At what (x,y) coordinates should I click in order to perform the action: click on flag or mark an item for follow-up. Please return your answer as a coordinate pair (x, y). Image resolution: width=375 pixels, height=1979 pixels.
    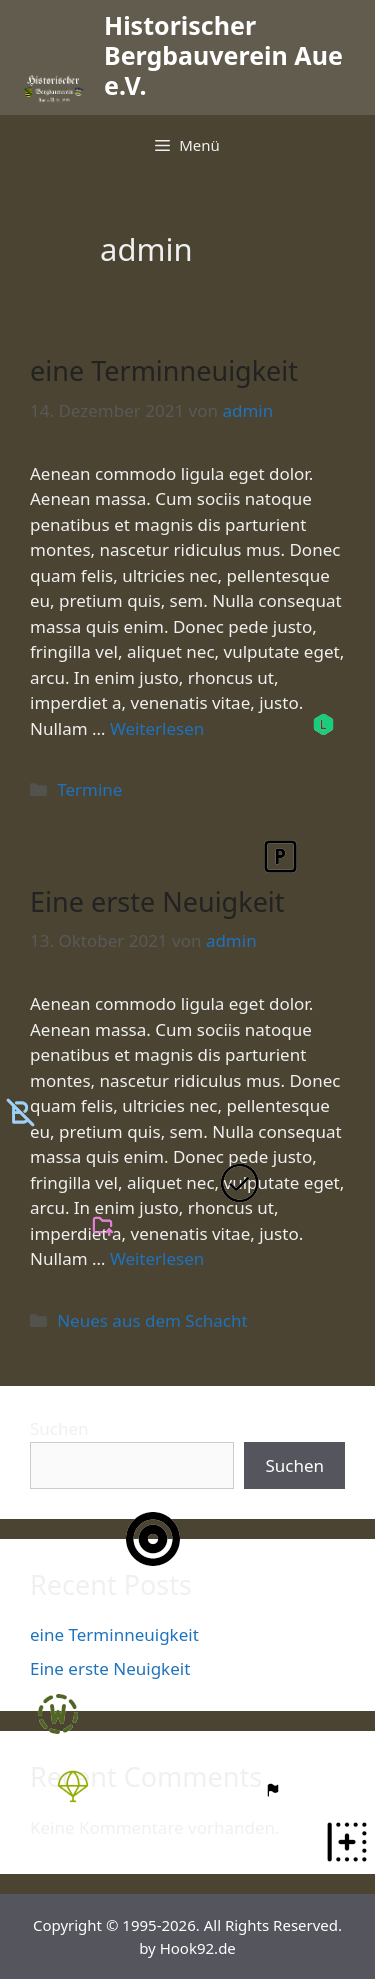
    Looking at the image, I should click on (273, 1790).